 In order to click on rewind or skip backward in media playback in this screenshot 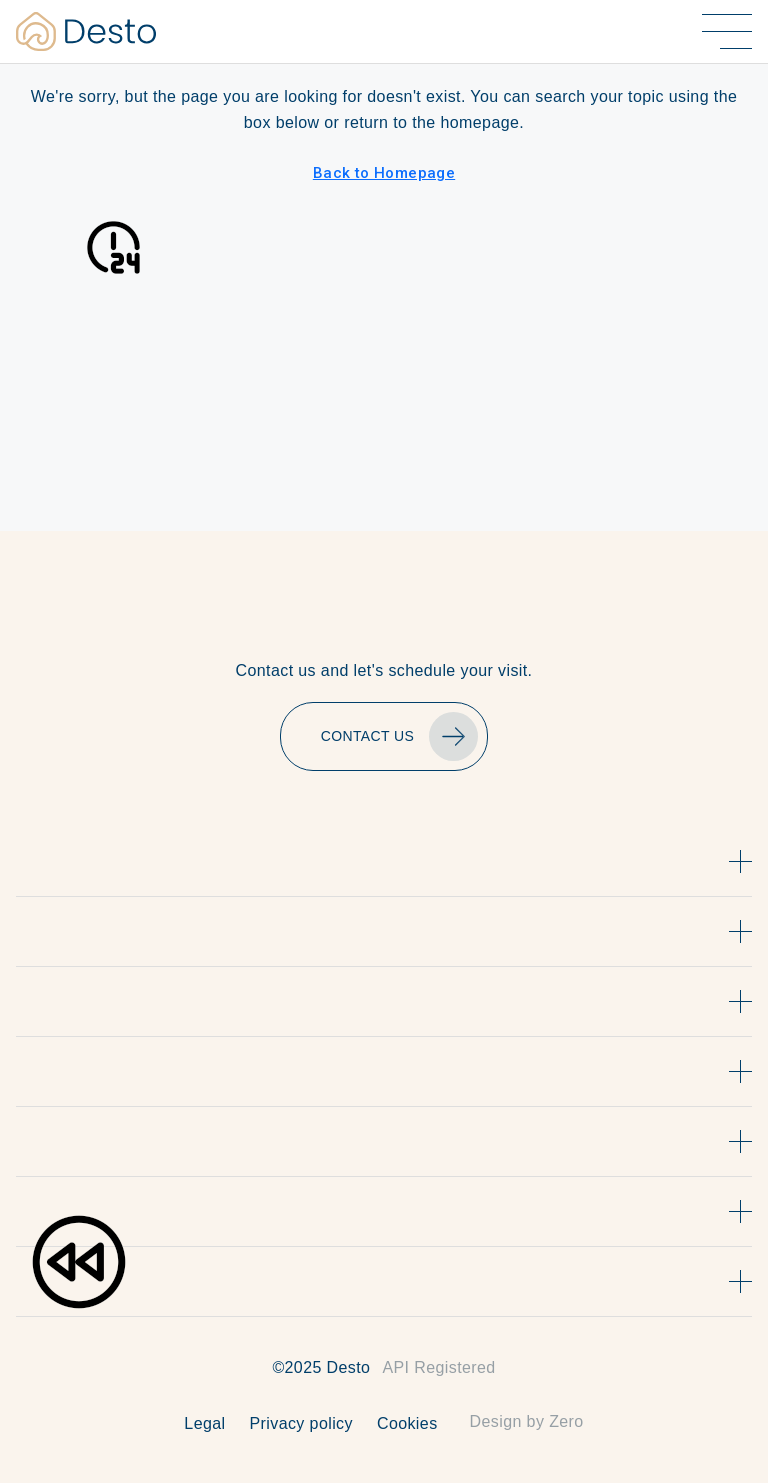, I will do `click(79, 1262)`.